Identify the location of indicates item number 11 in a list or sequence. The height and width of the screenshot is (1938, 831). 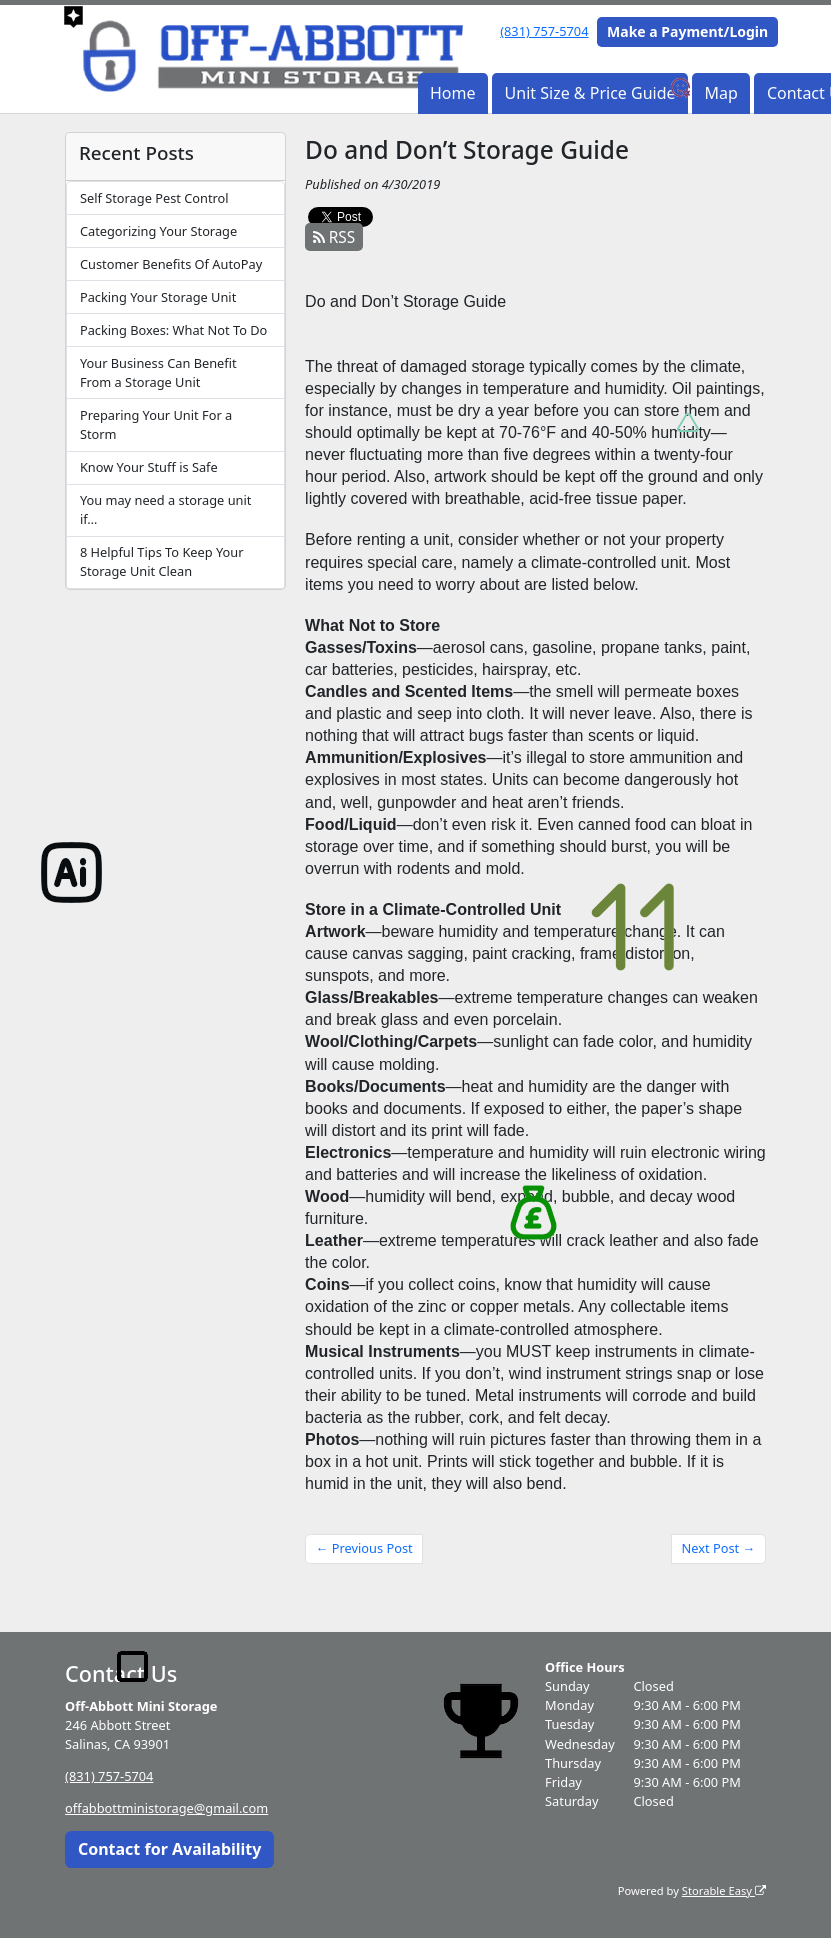
(640, 927).